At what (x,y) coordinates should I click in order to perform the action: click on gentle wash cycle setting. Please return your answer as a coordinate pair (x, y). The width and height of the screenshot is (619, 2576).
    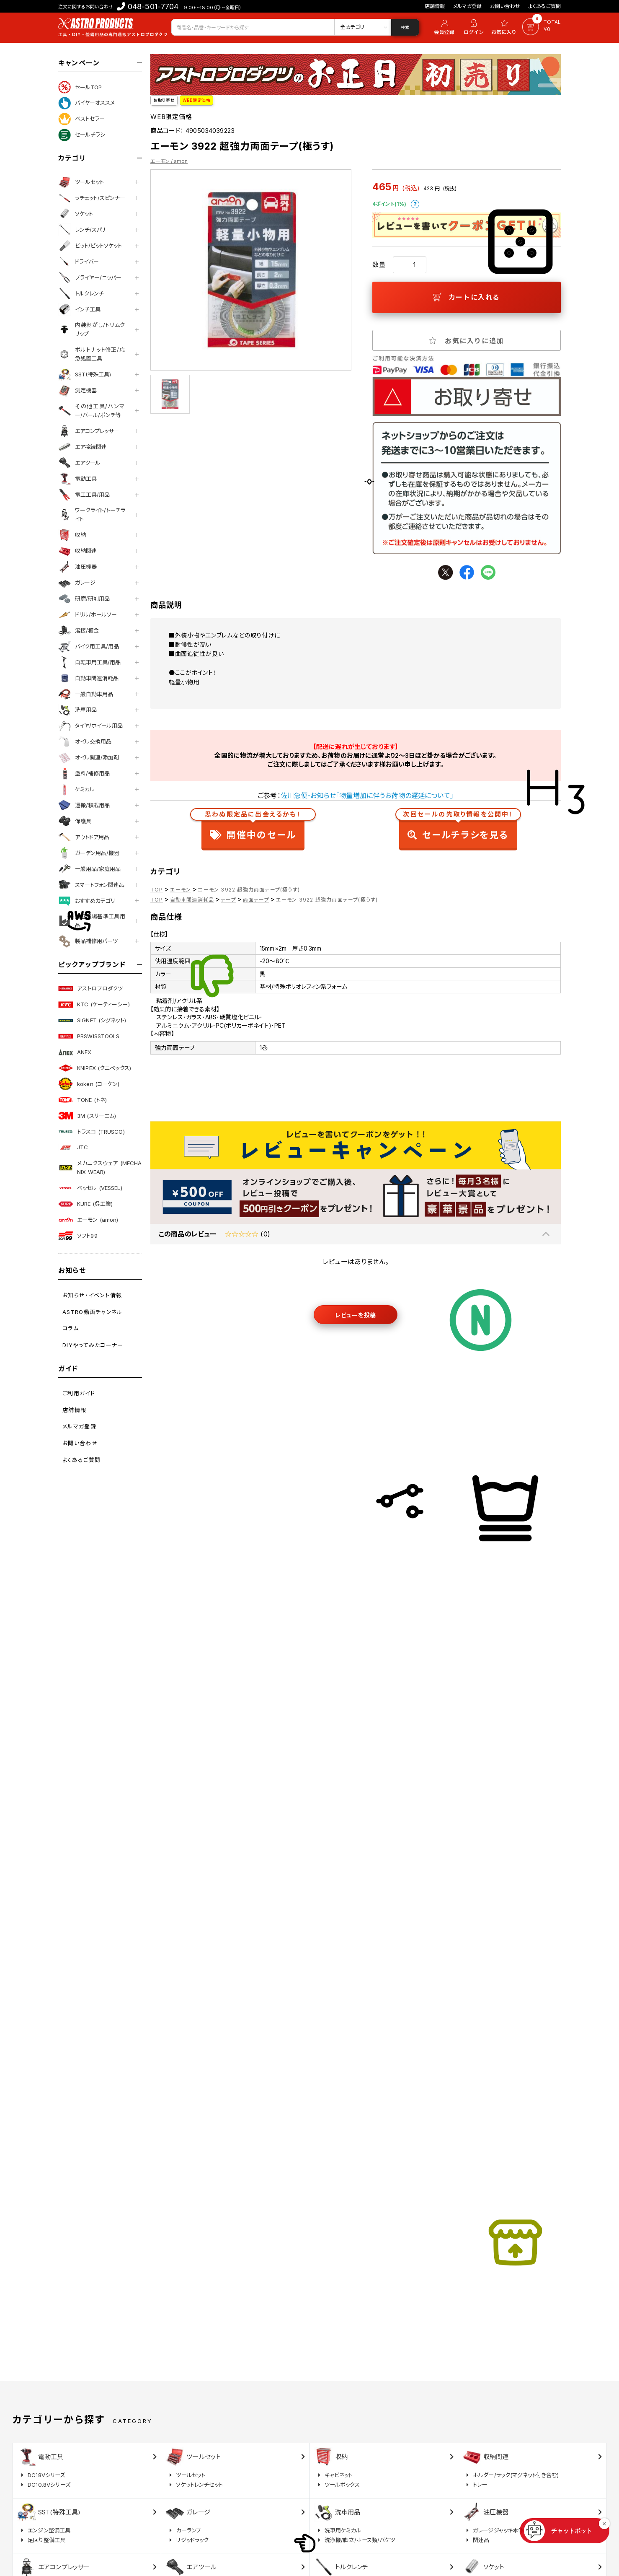
    Looking at the image, I should click on (505, 1508).